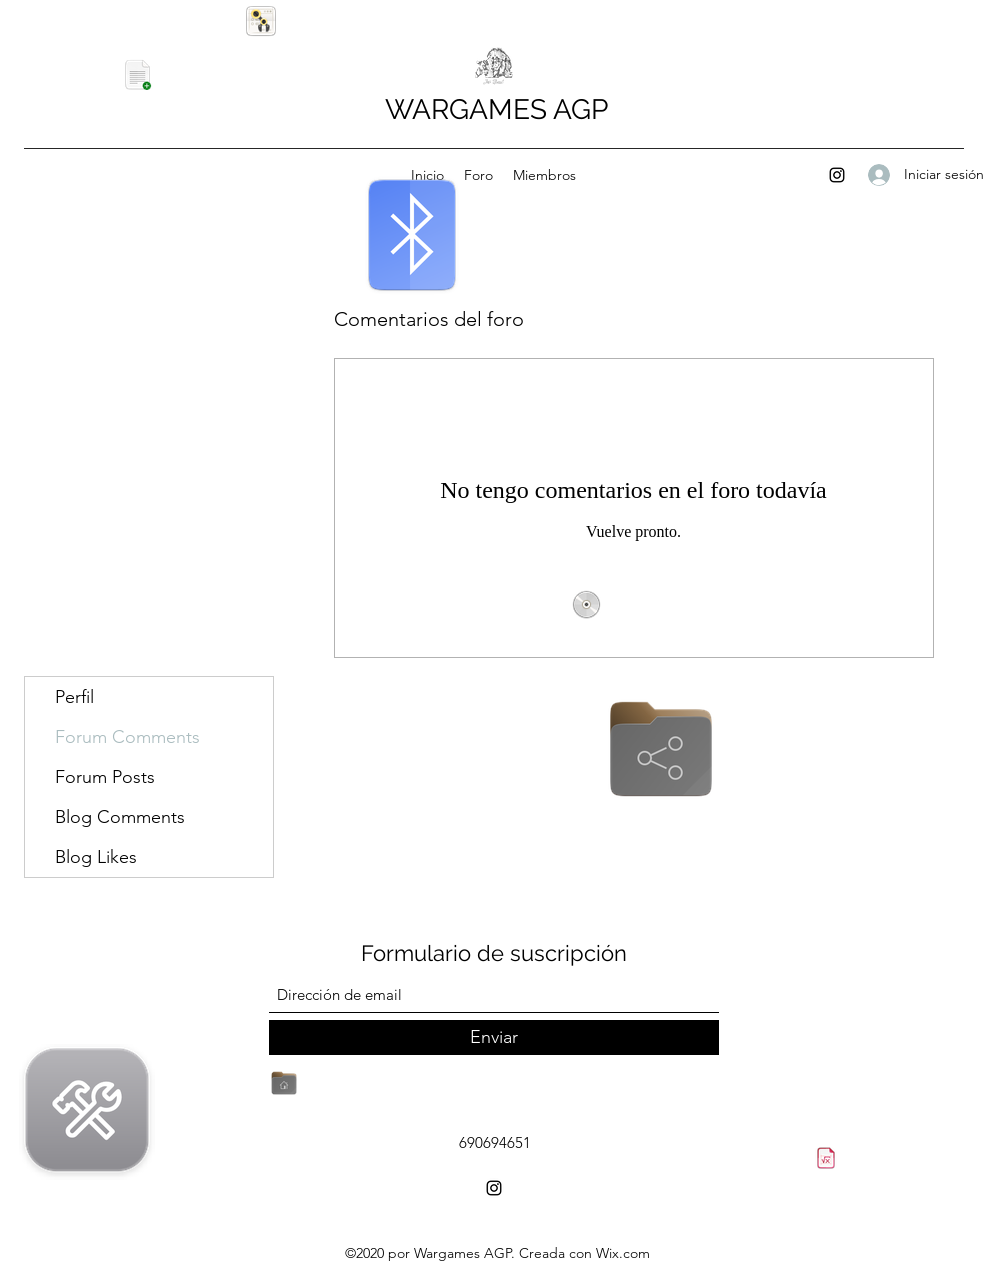 The height and width of the screenshot is (1288, 987). I want to click on indicates bluetooth is currently enabled and active, so click(412, 235).